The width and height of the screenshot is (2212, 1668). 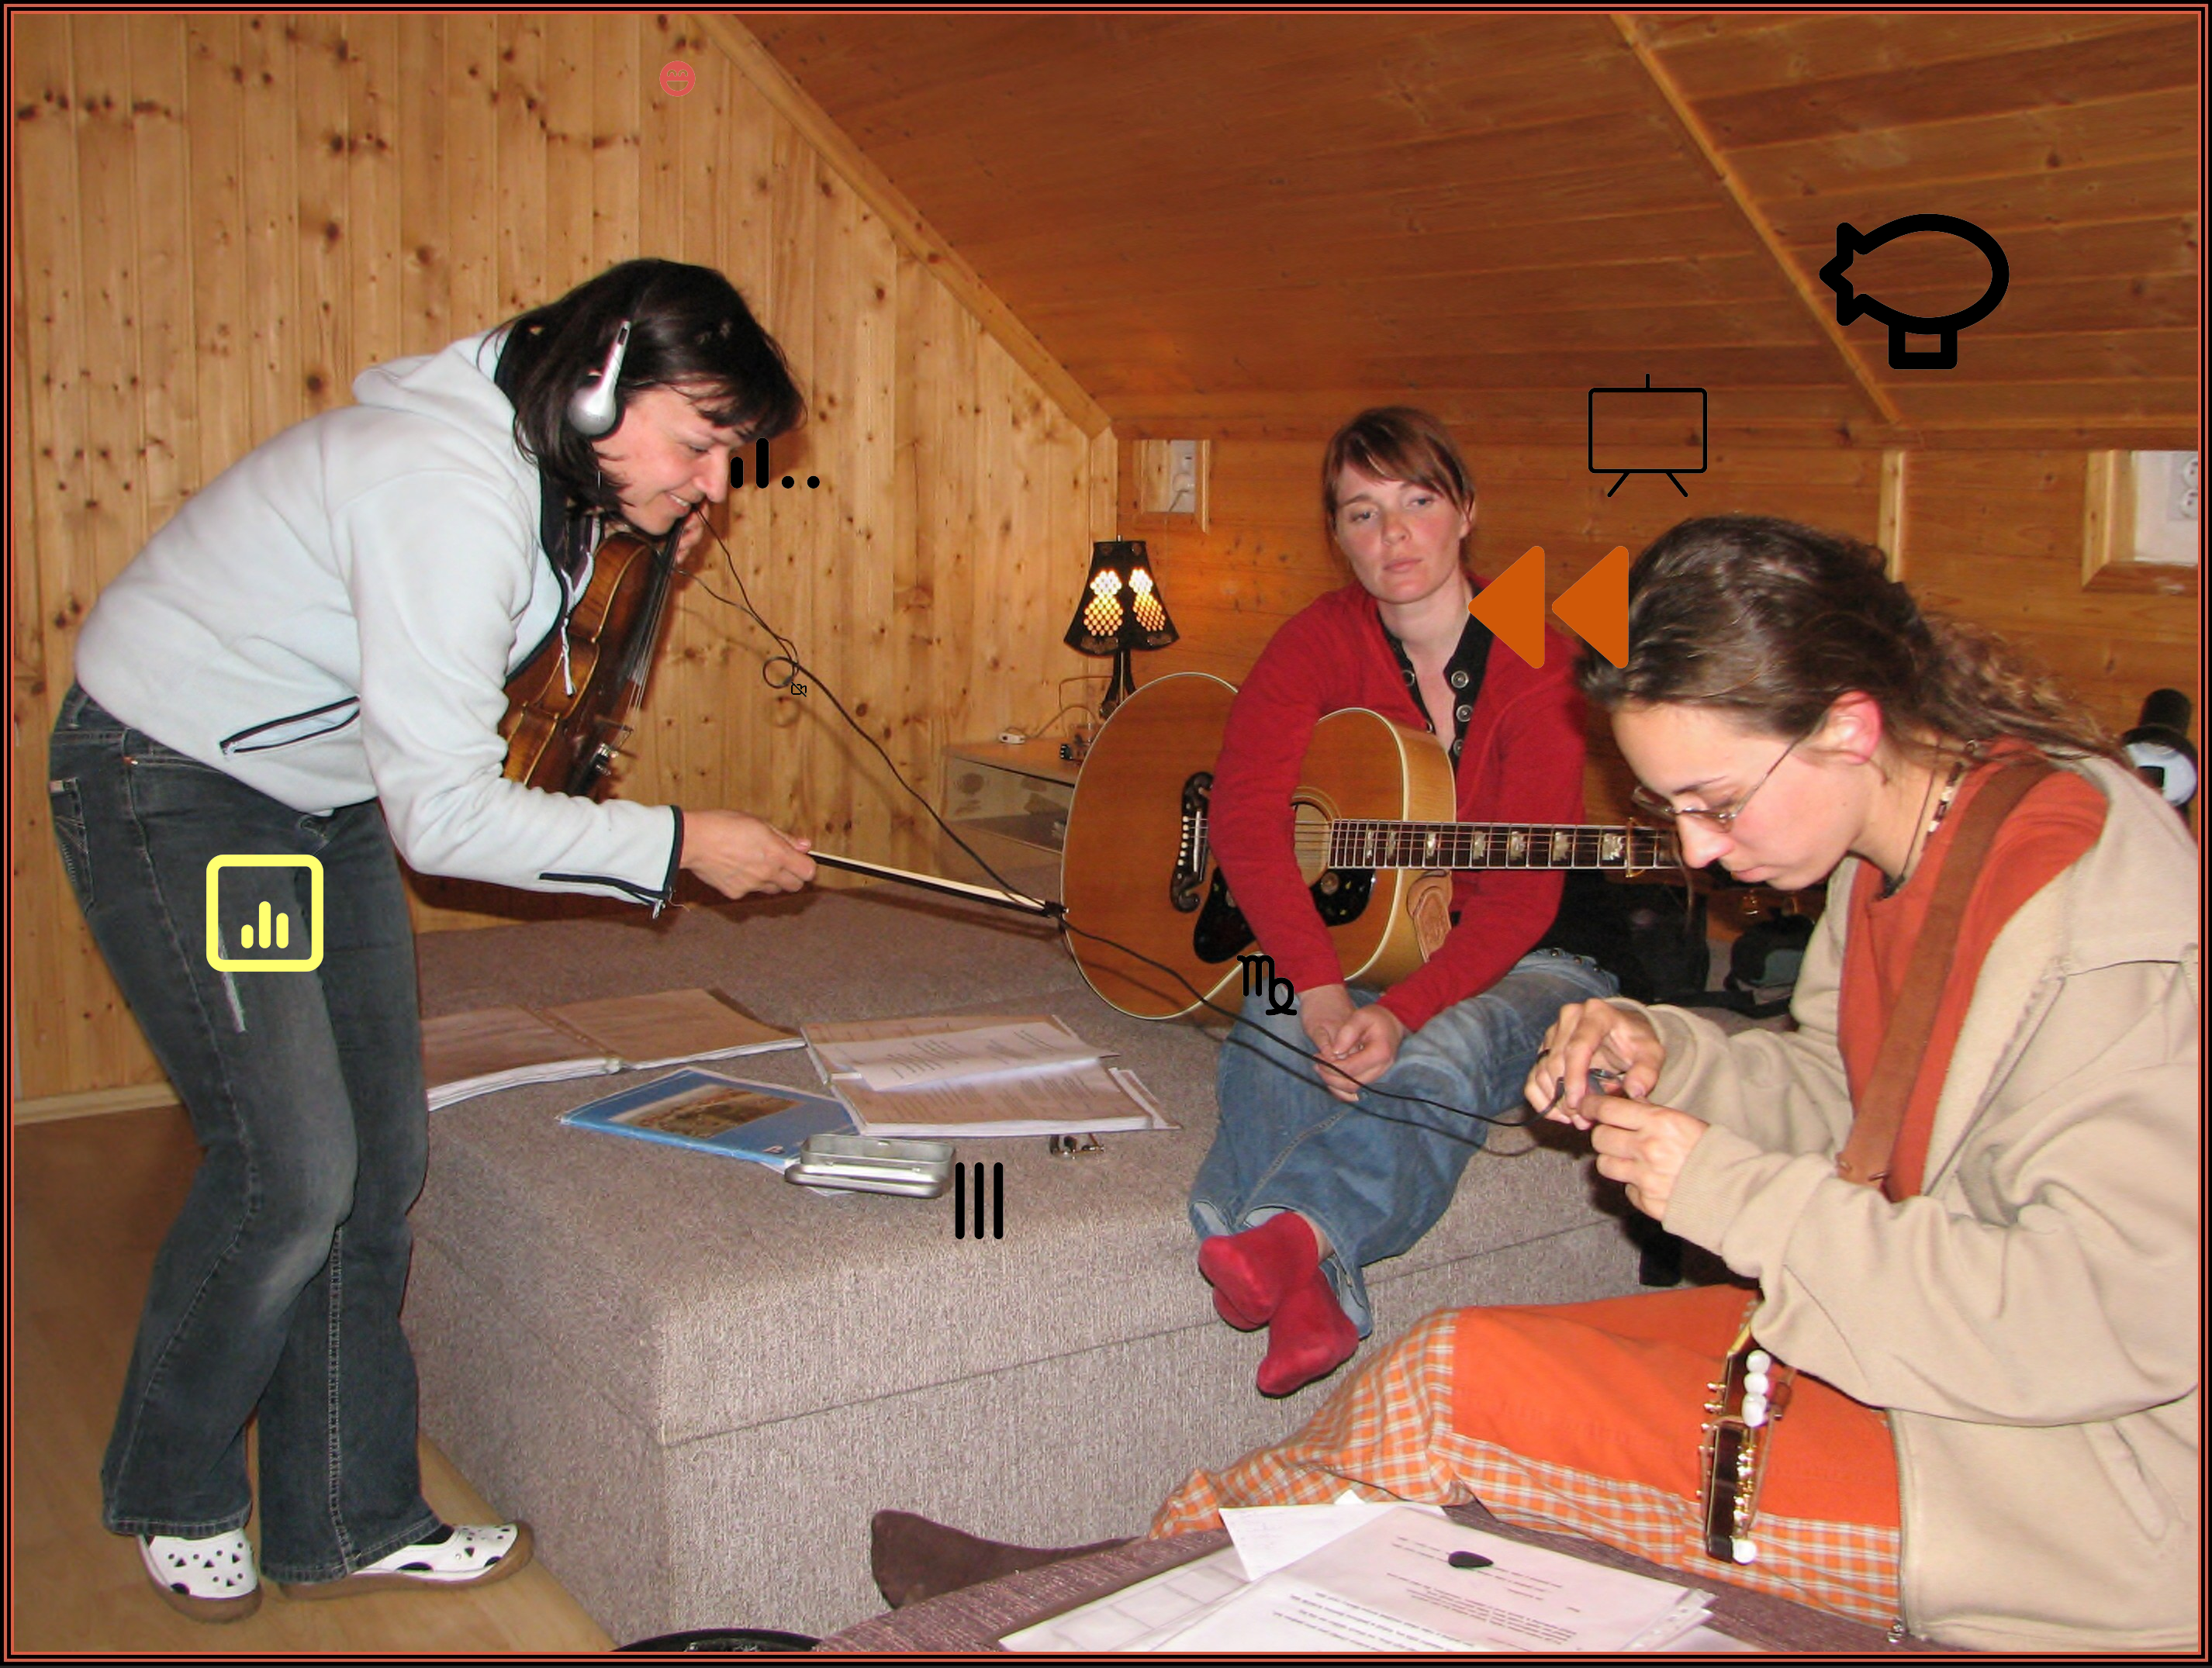 I want to click on align content to bottom center, so click(x=264, y=913).